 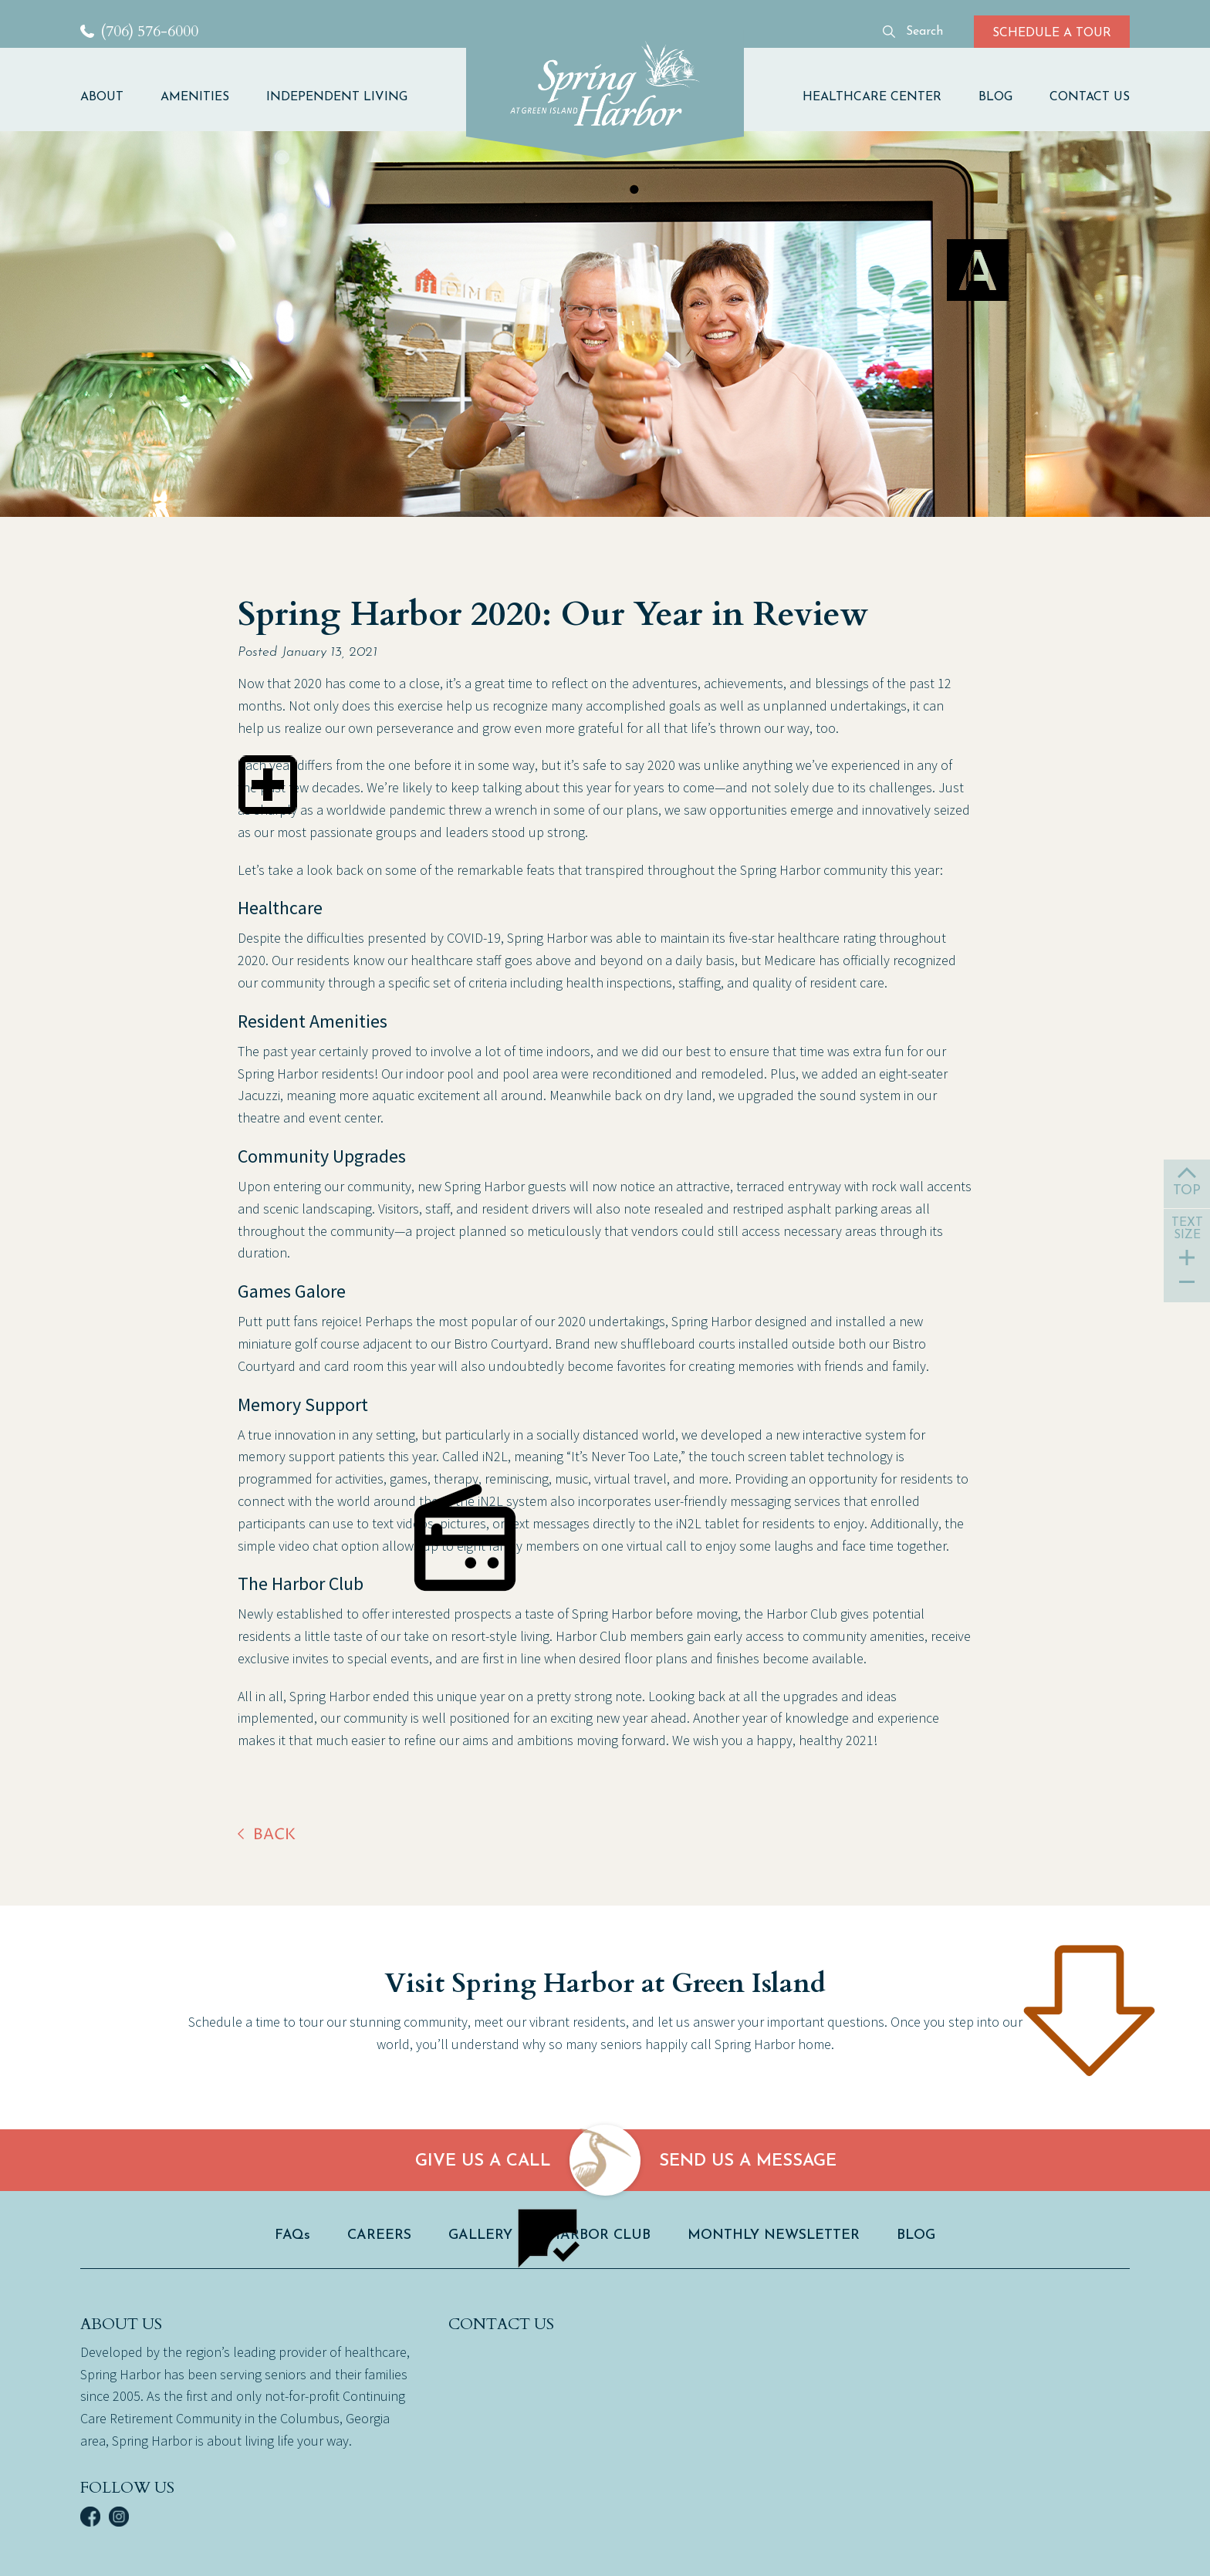 What do you see at coordinates (978, 270) in the screenshot?
I see `download or install a new font` at bounding box center [978, 270].